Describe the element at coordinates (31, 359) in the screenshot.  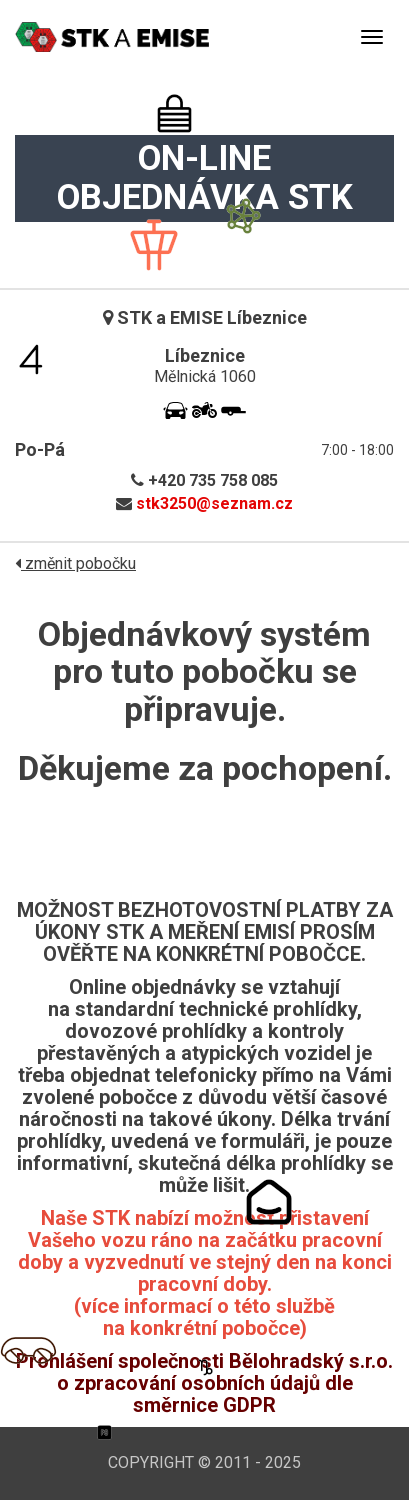
I see `indicates step four in a multi-step process` at that location.